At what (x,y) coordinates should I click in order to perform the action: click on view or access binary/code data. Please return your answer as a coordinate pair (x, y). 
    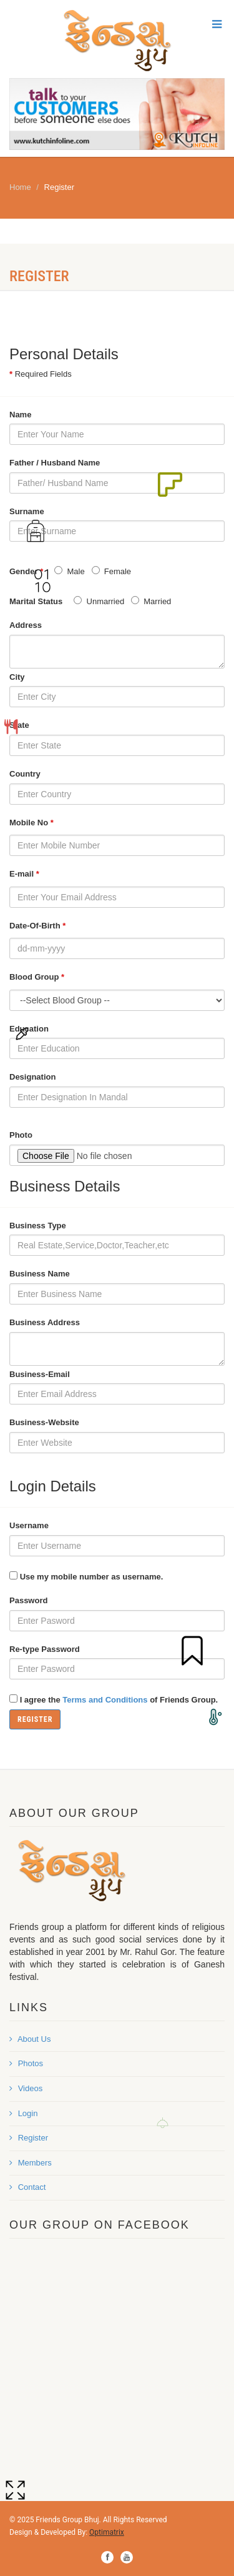
    Looking at the image, I should click on (42, 580).